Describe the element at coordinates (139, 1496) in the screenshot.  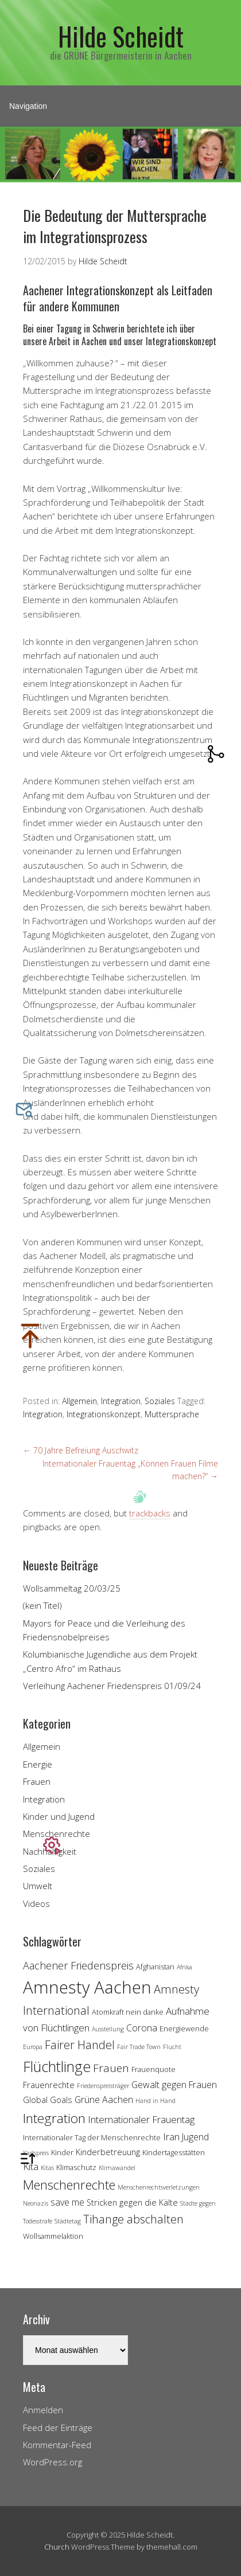
I see `access sign language interpretation options` at that location.